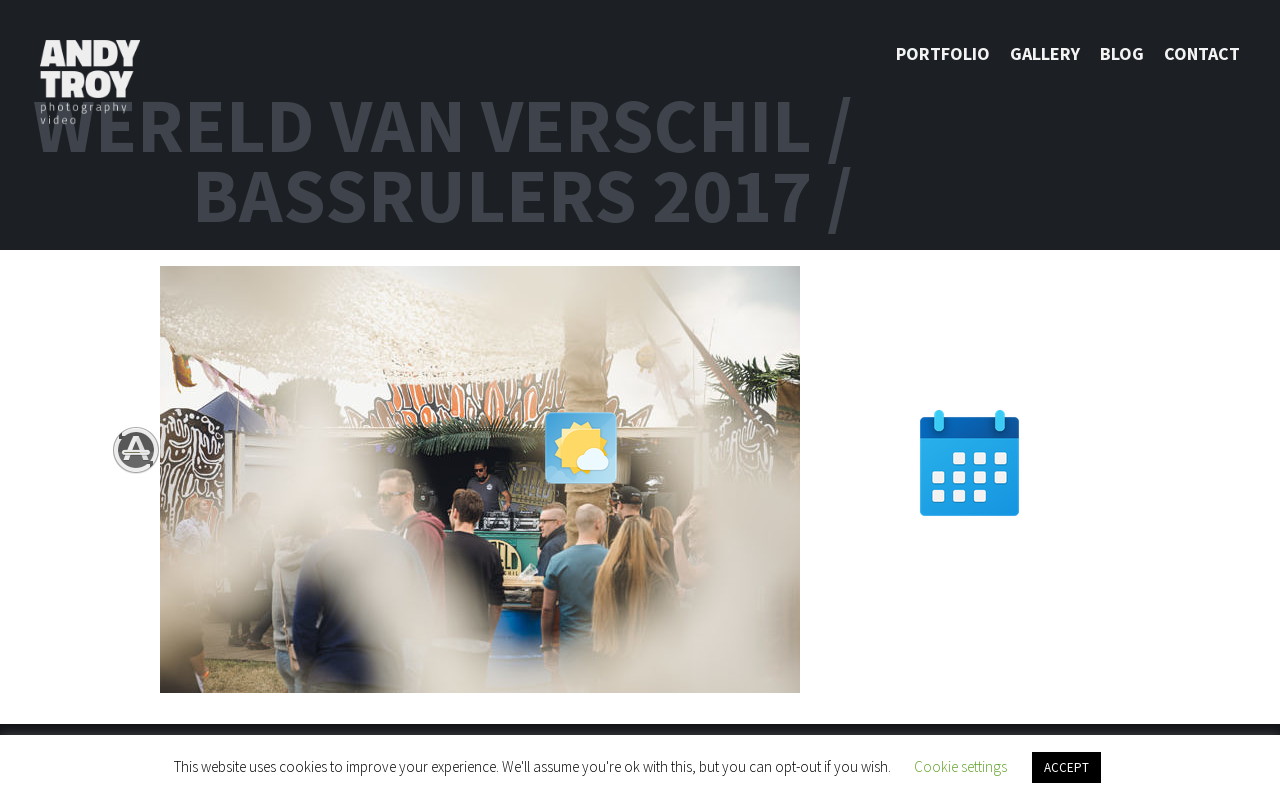  I want to click on open the calendar app, so click(969, 466).